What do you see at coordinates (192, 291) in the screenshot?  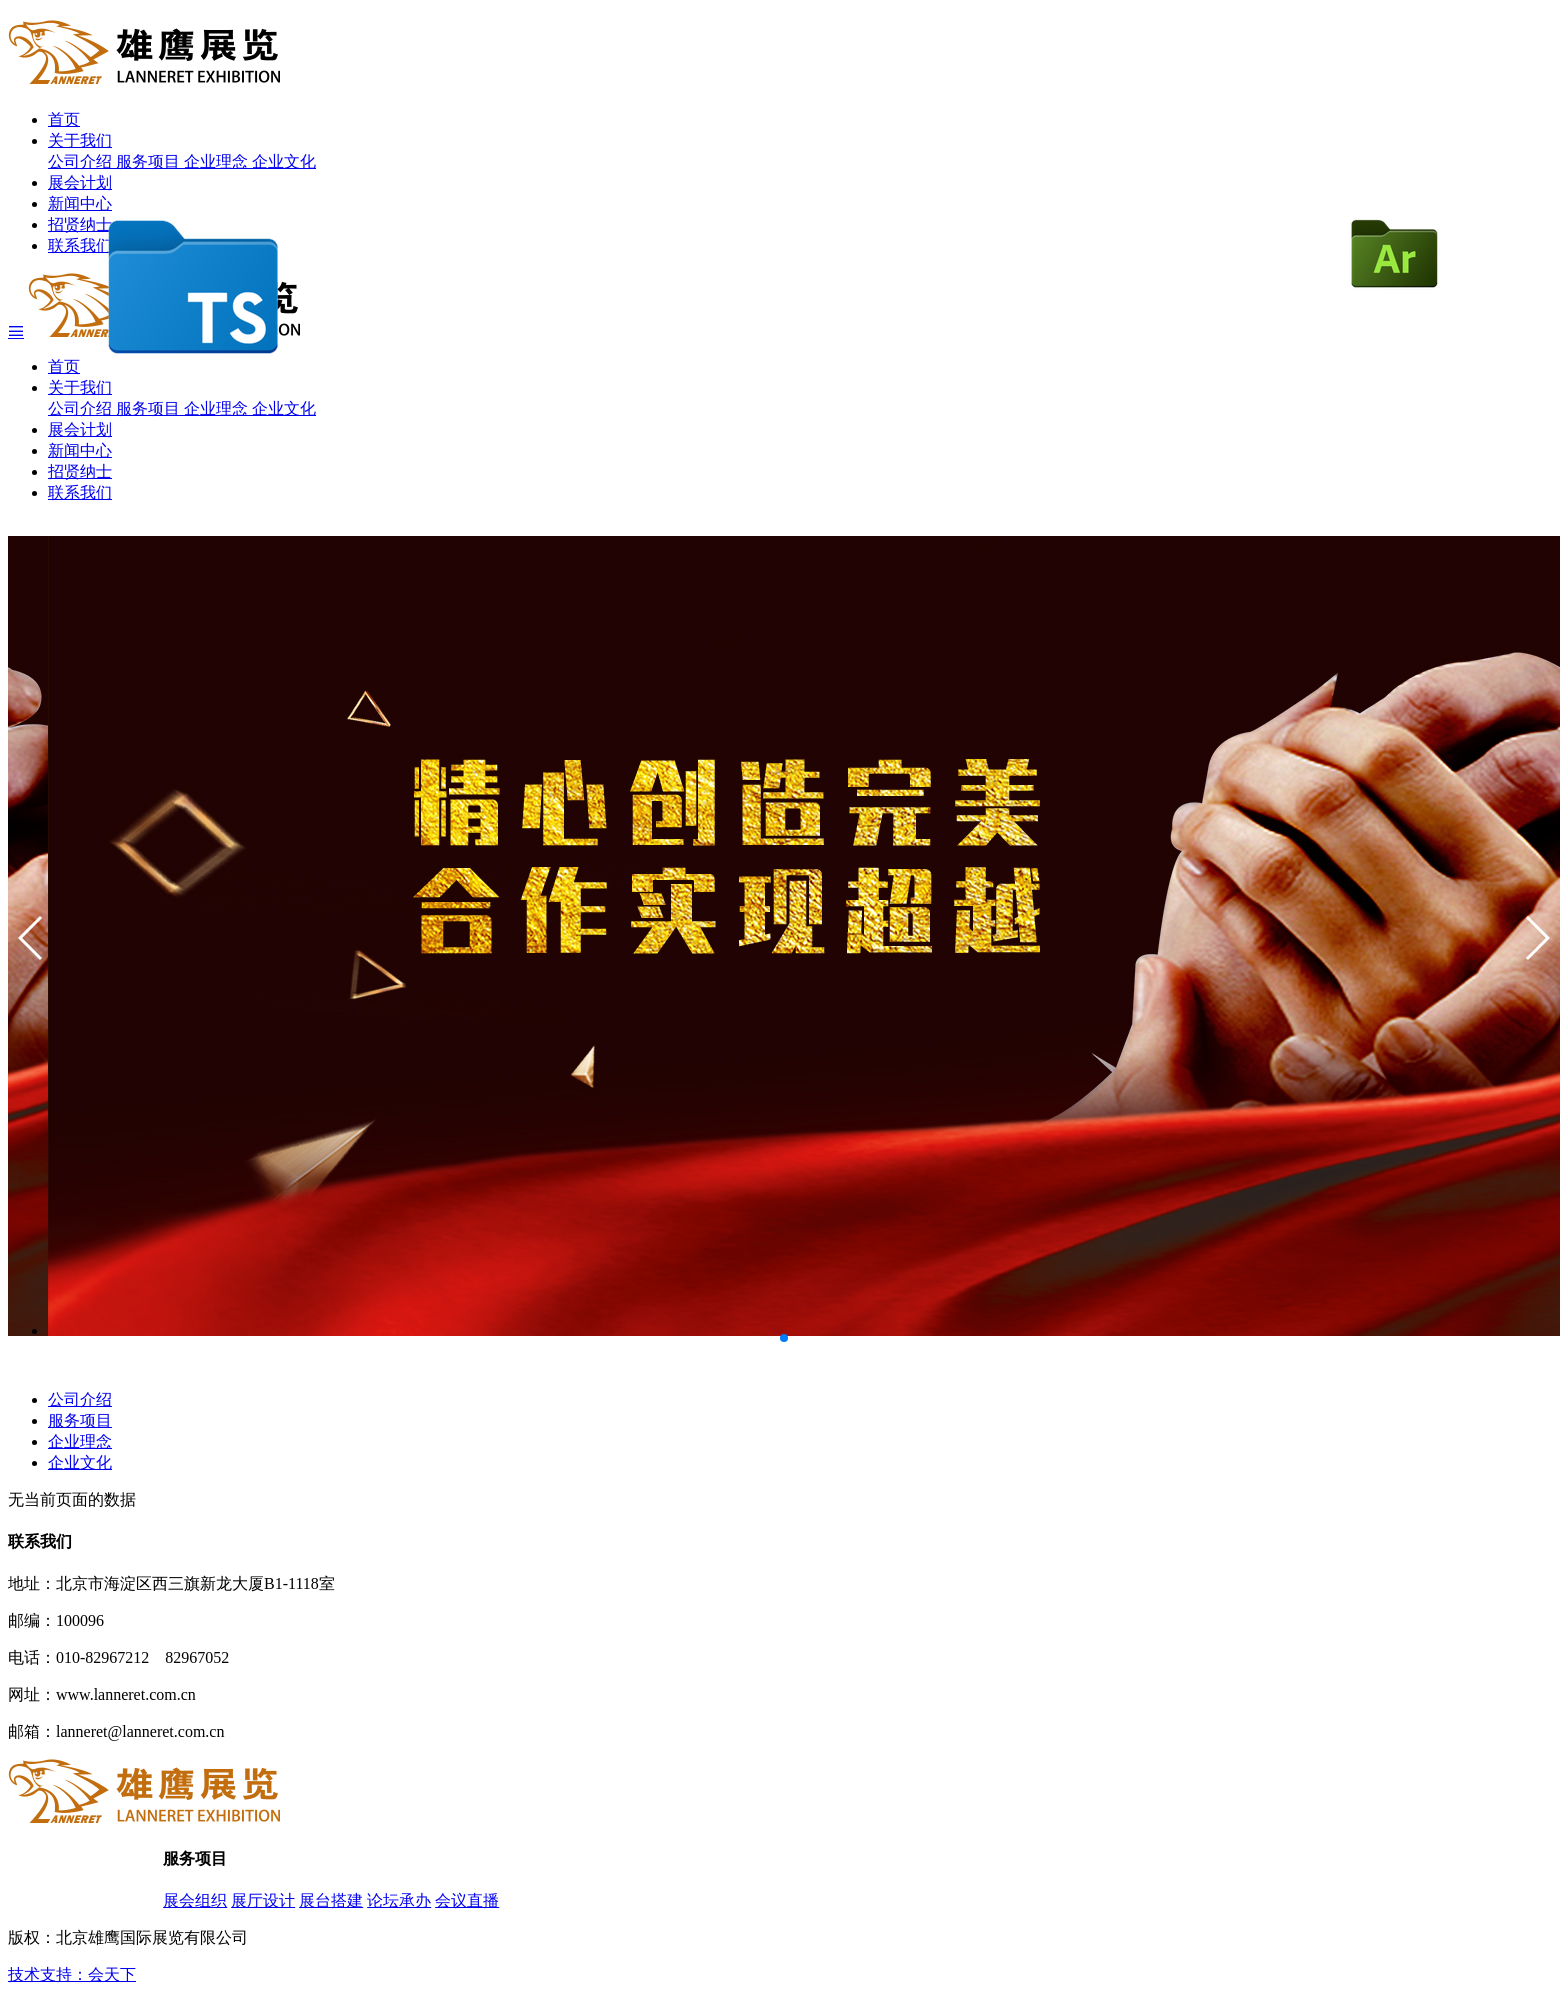 I see `typescript project folder` at bounding box center [192, 291].